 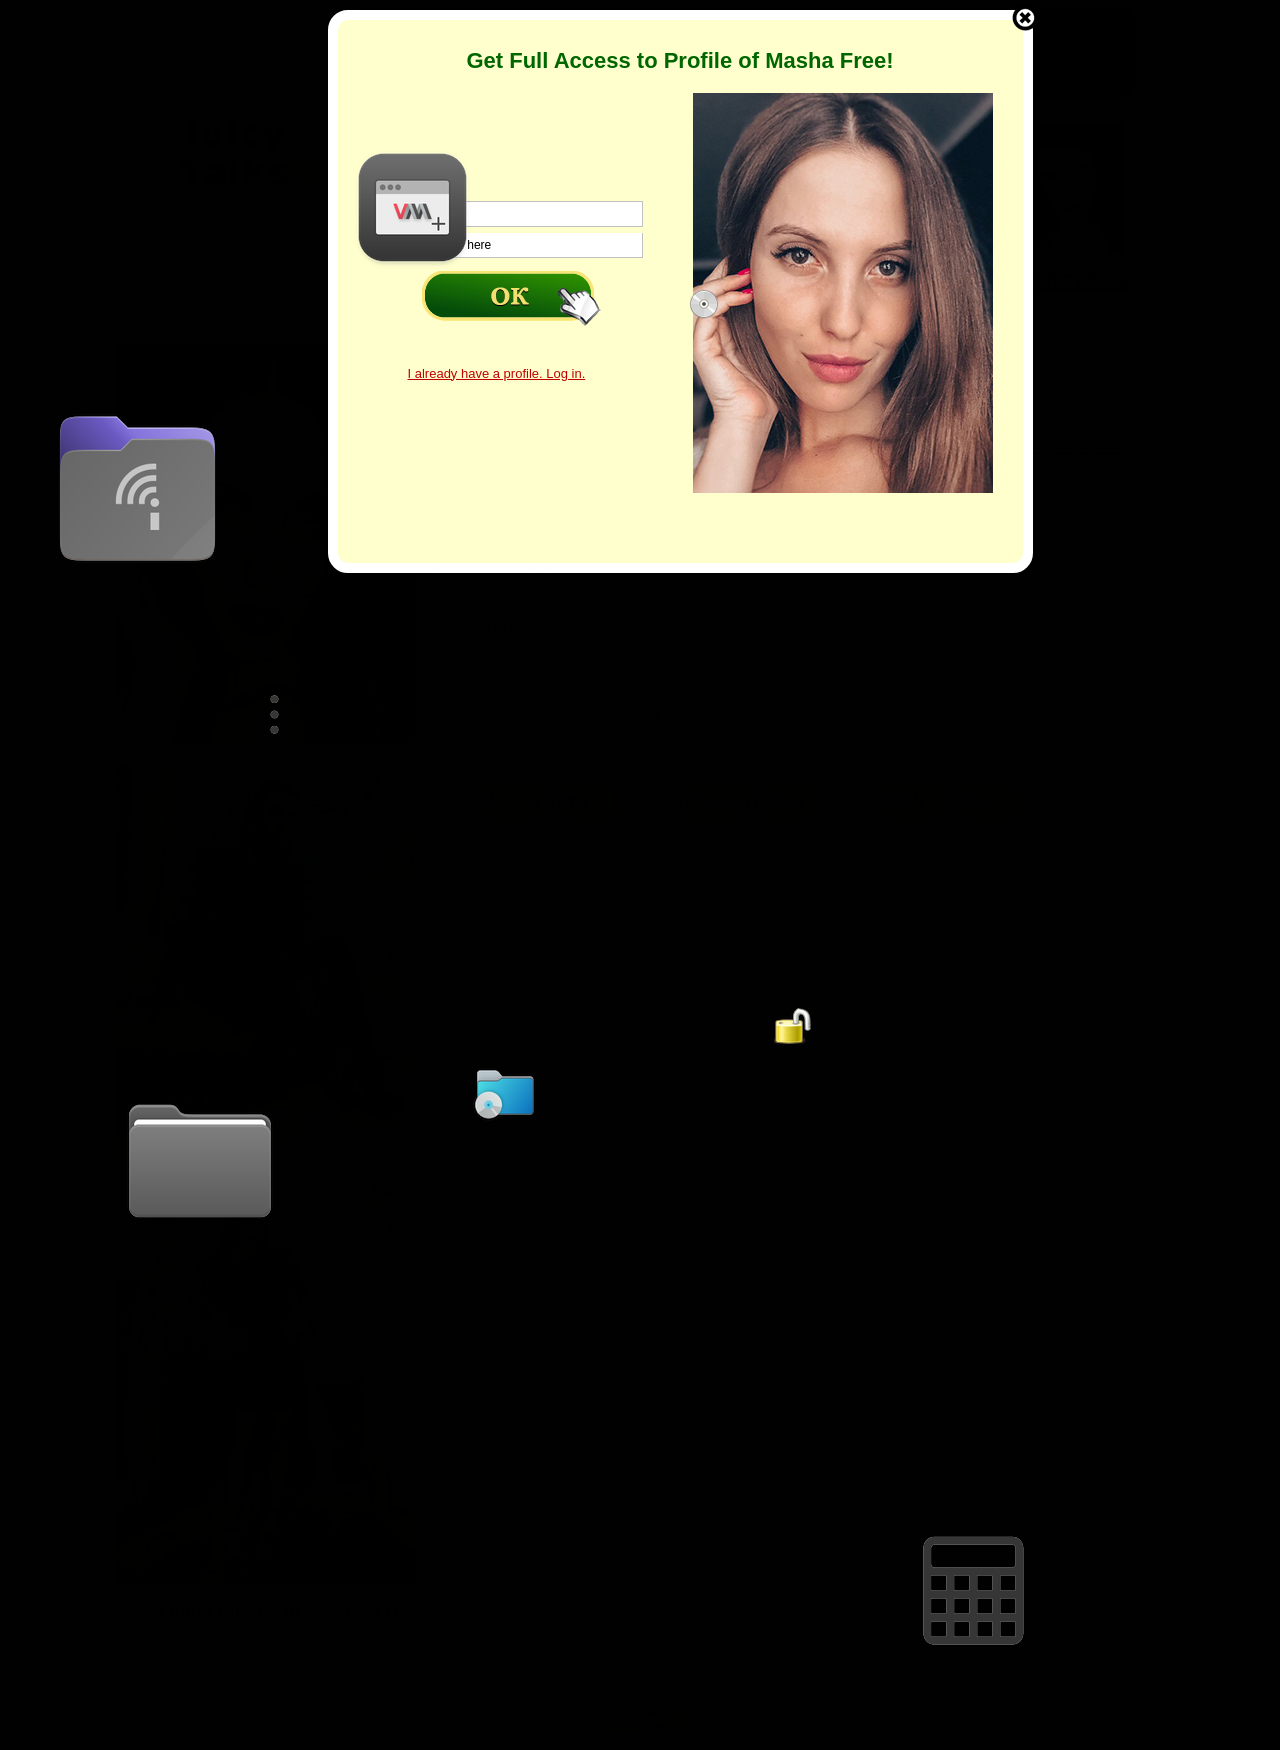 What do you see at coordinates (137, 488) in the screenshot?
I see `open insync cloud sync folder` at bounding box center [137, 488].